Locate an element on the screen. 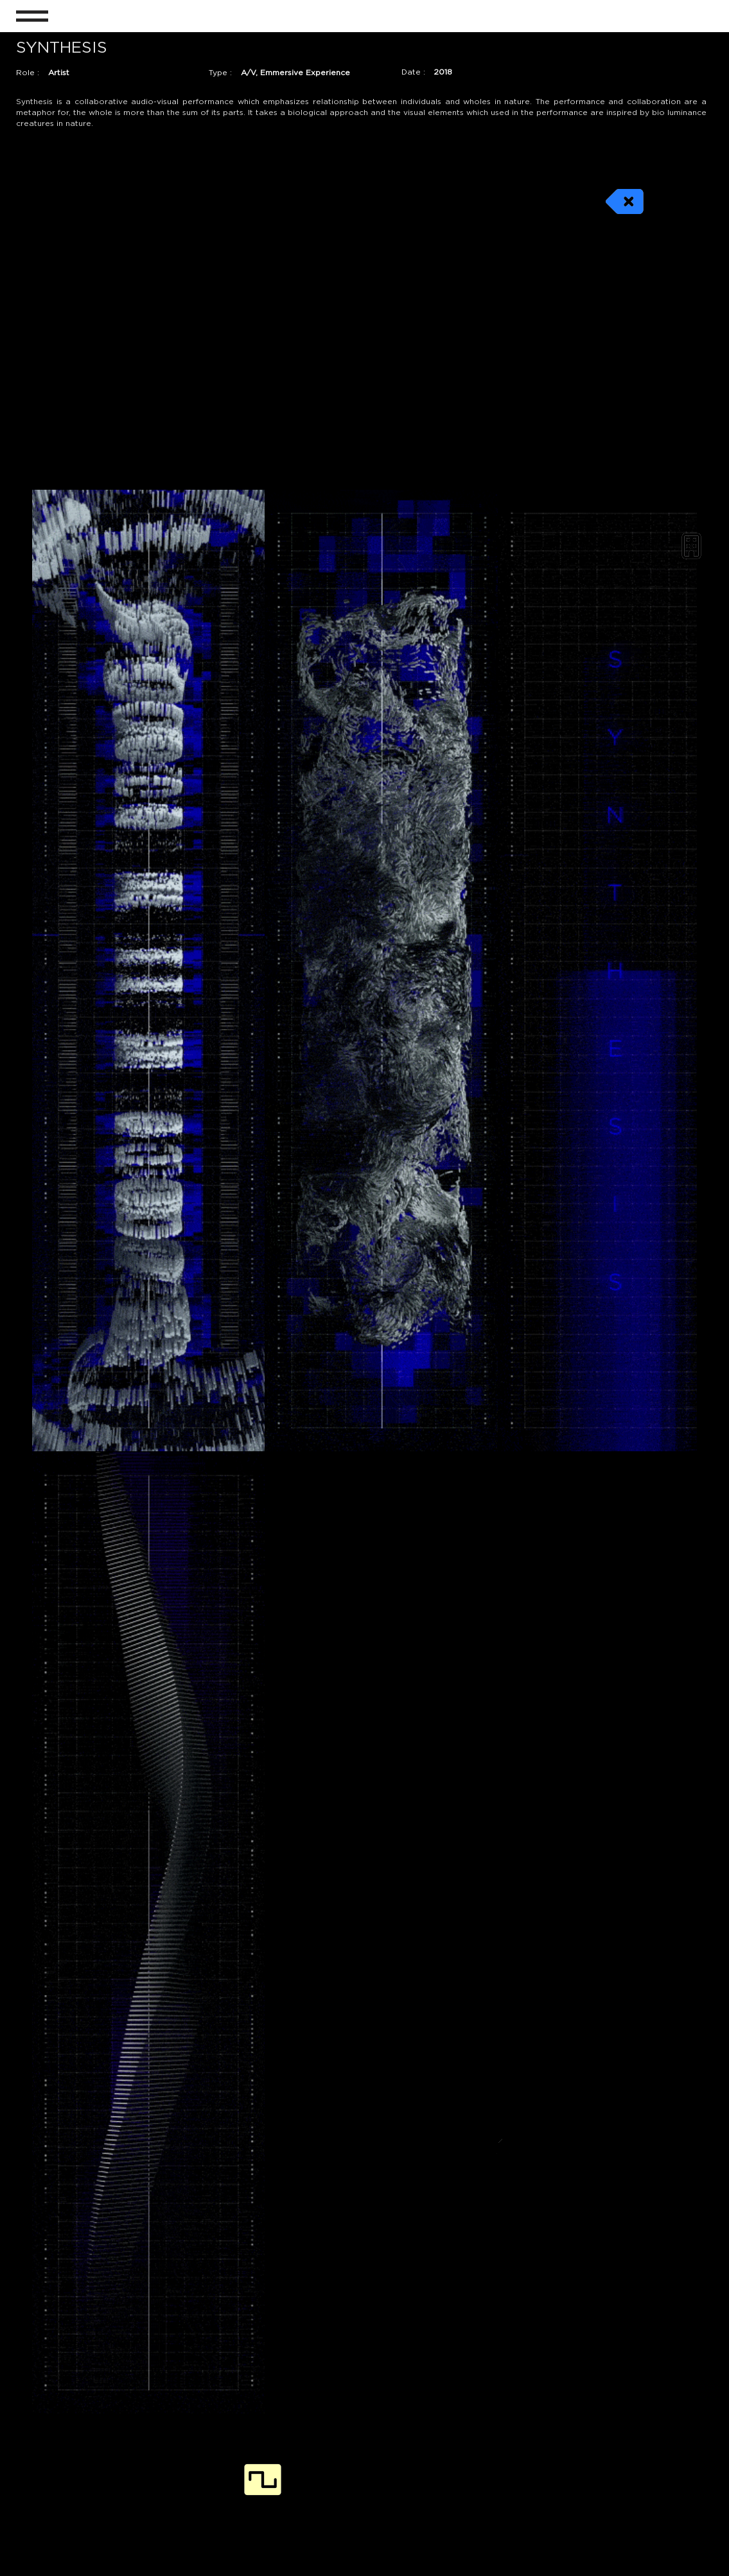 The height and width of the screenshot is (2576, 729). access sd card storage settings is located at coordinates (503, 2145).